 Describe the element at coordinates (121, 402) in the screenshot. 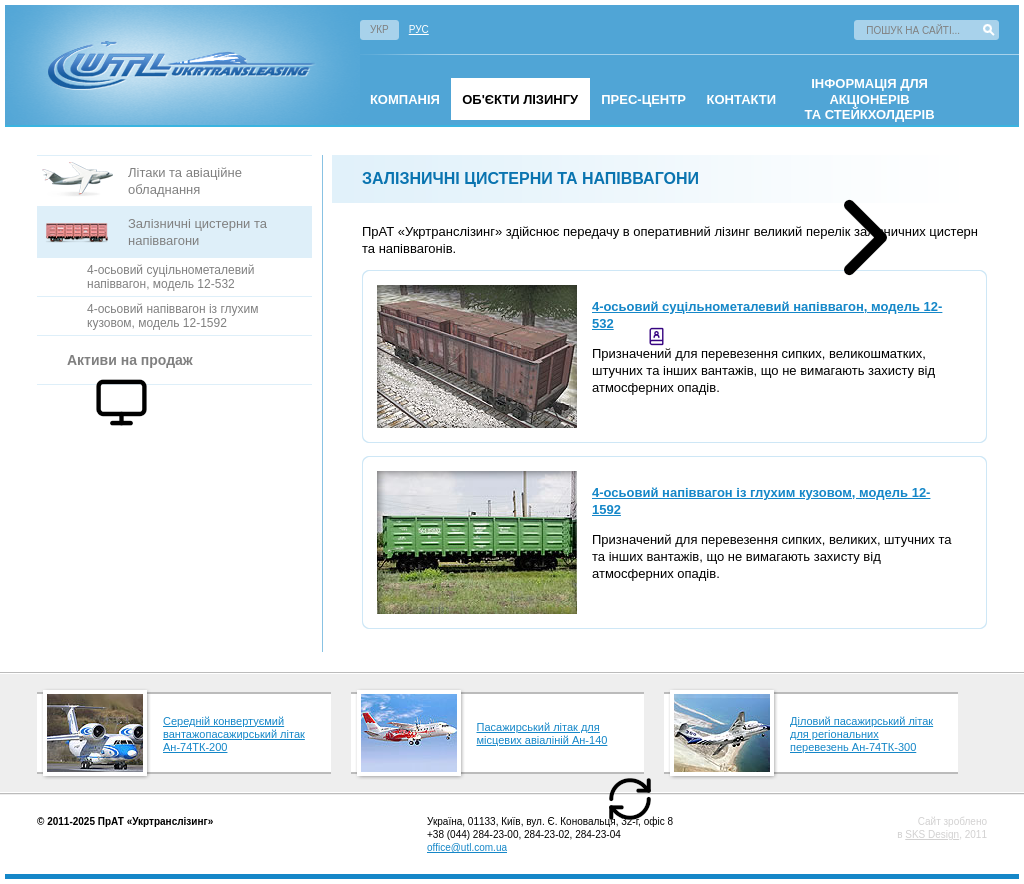

I see `switch to desktop display mode` at that location.